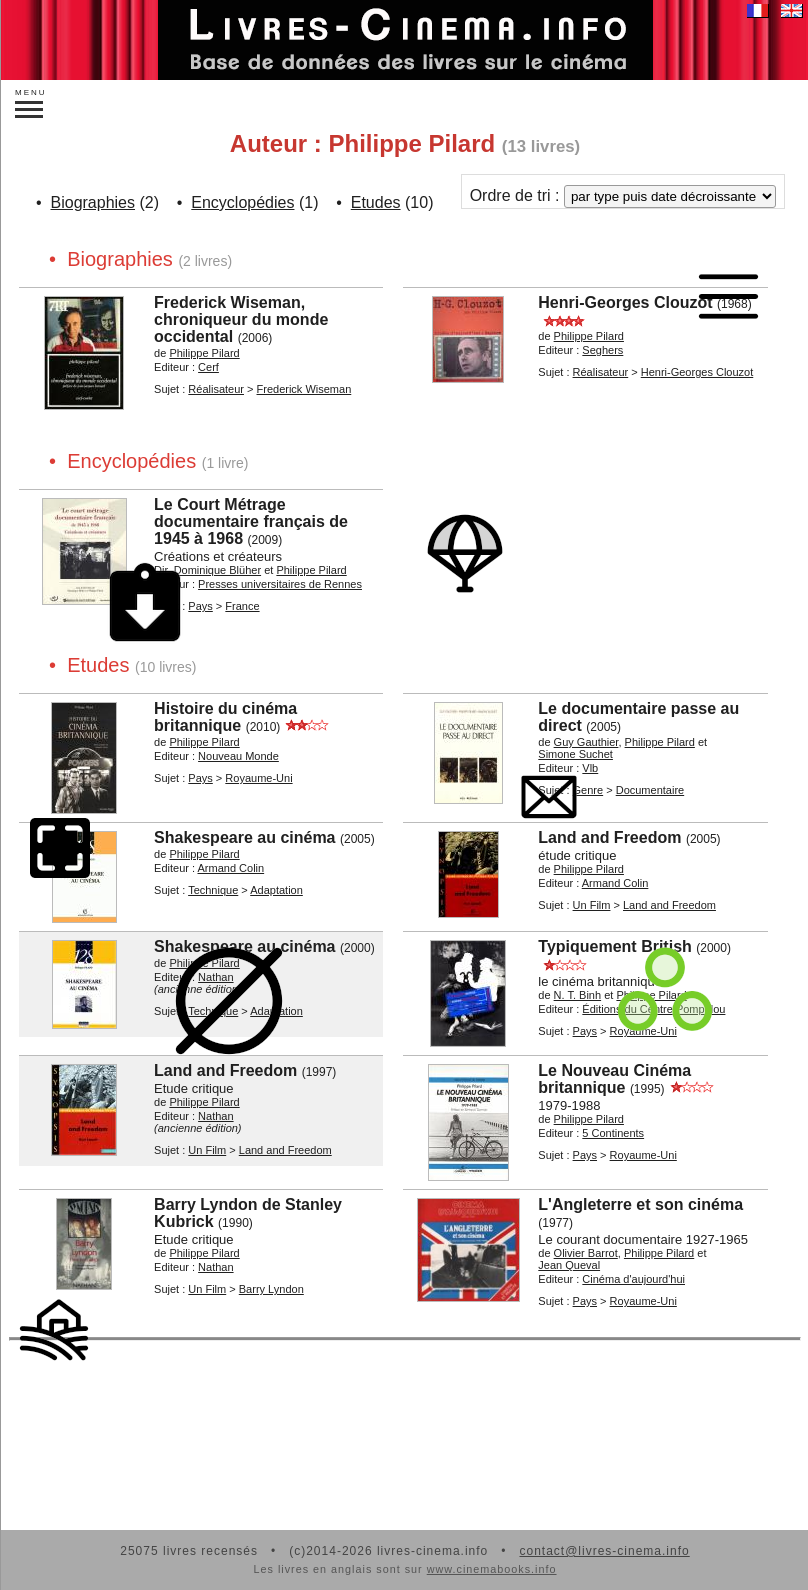  Describe the element at coordinates (60, 848) in the screenshot. I see `select or crop an area` at that location.